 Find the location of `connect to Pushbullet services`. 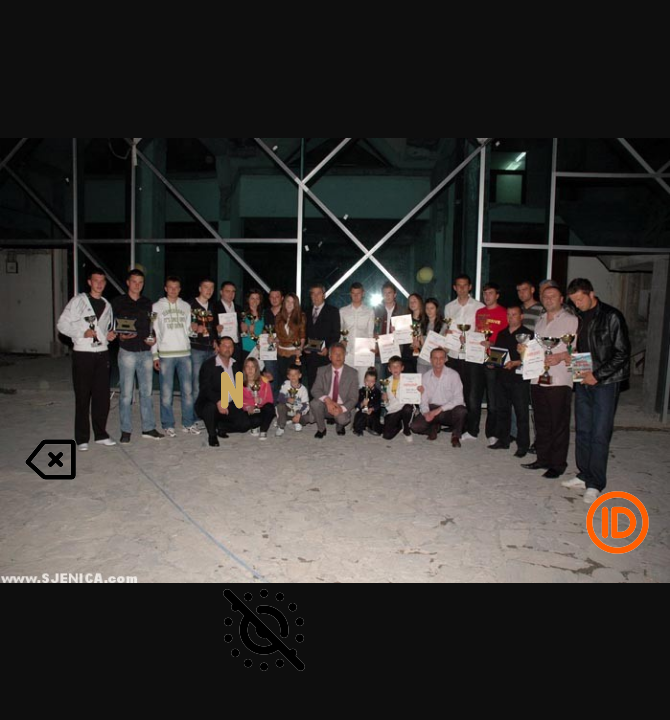

connect to Pushbullet services is located at coordinates (617, 522).